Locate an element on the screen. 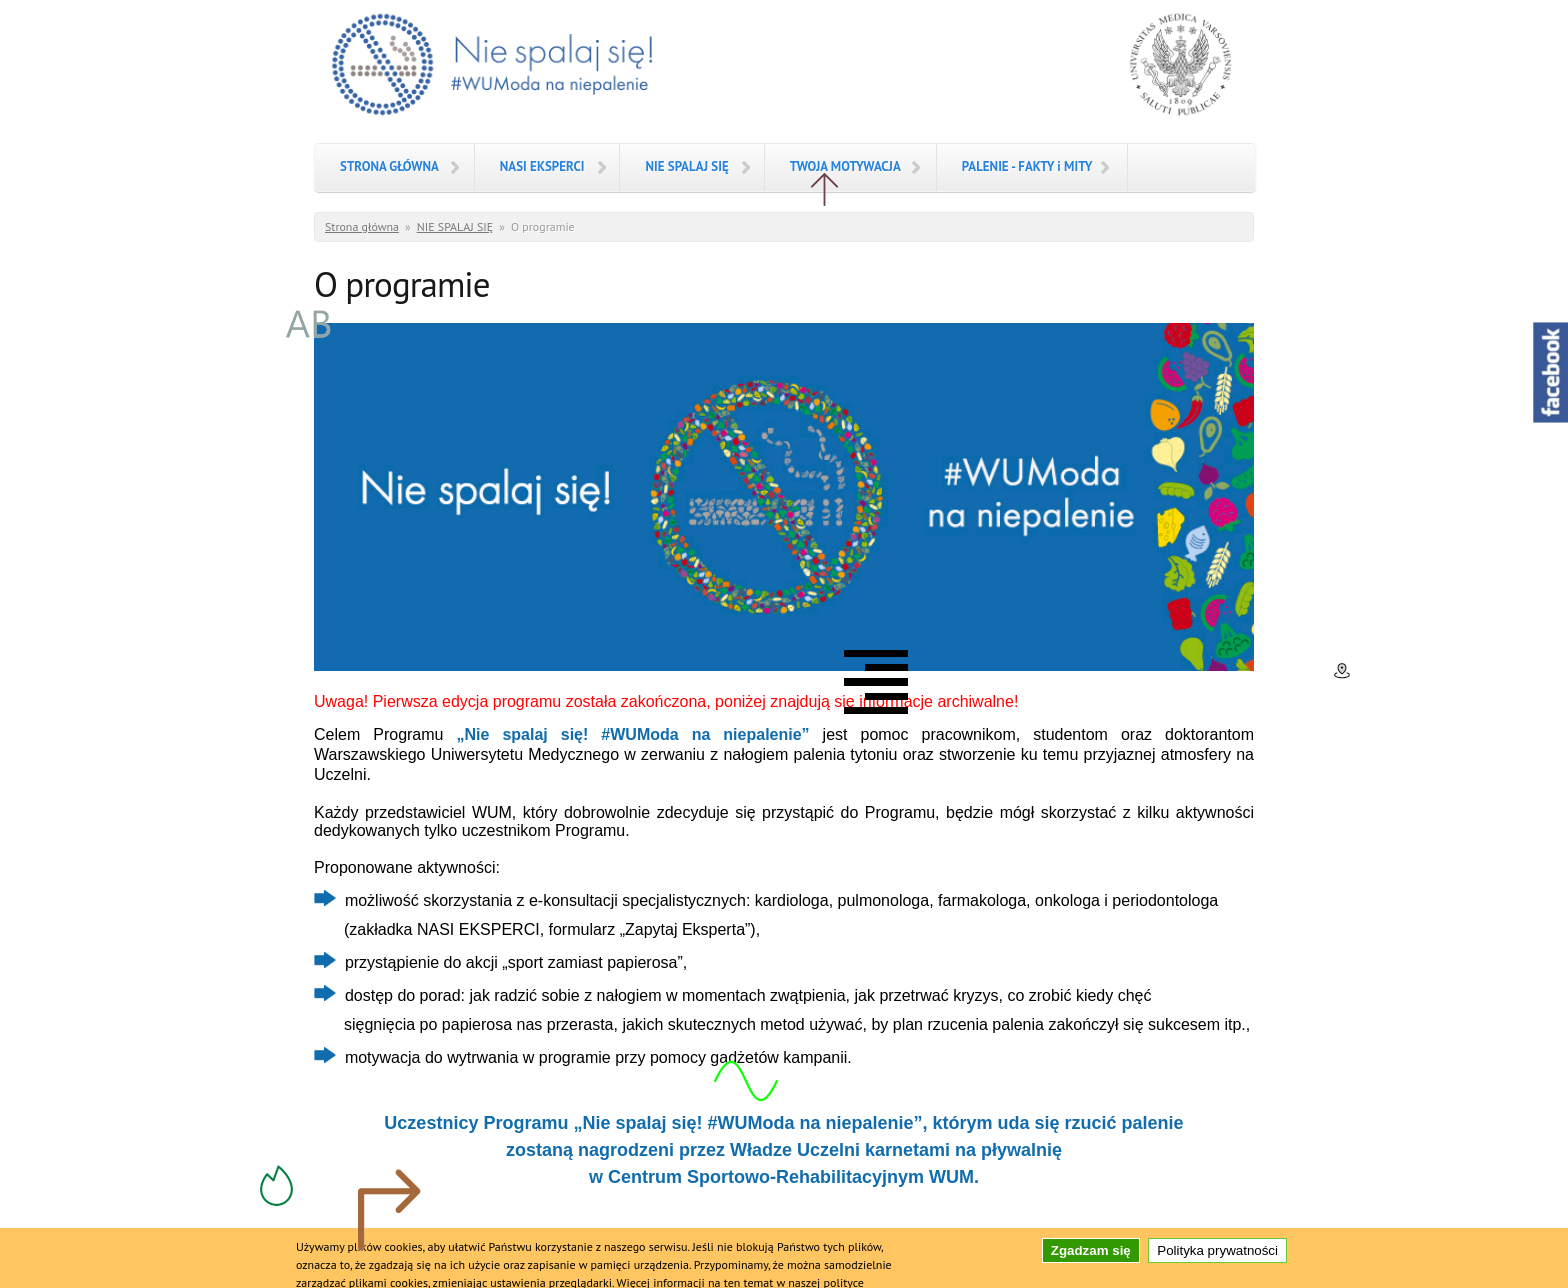 This screenshot has width=1568, height=1288. toggle case-sensitive search matching is located at coordinates (308, 327).